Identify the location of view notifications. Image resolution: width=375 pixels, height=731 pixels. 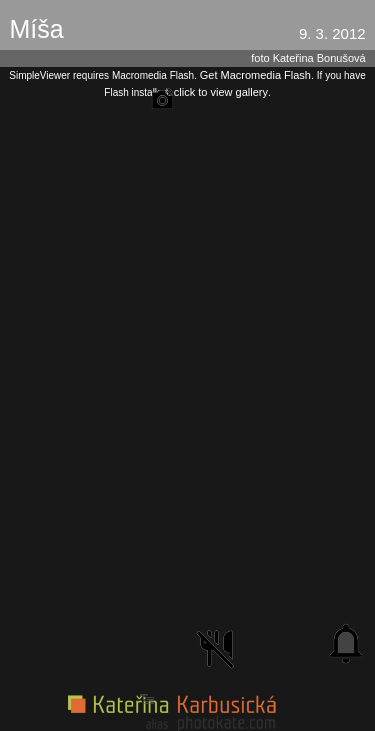
(346, 643).